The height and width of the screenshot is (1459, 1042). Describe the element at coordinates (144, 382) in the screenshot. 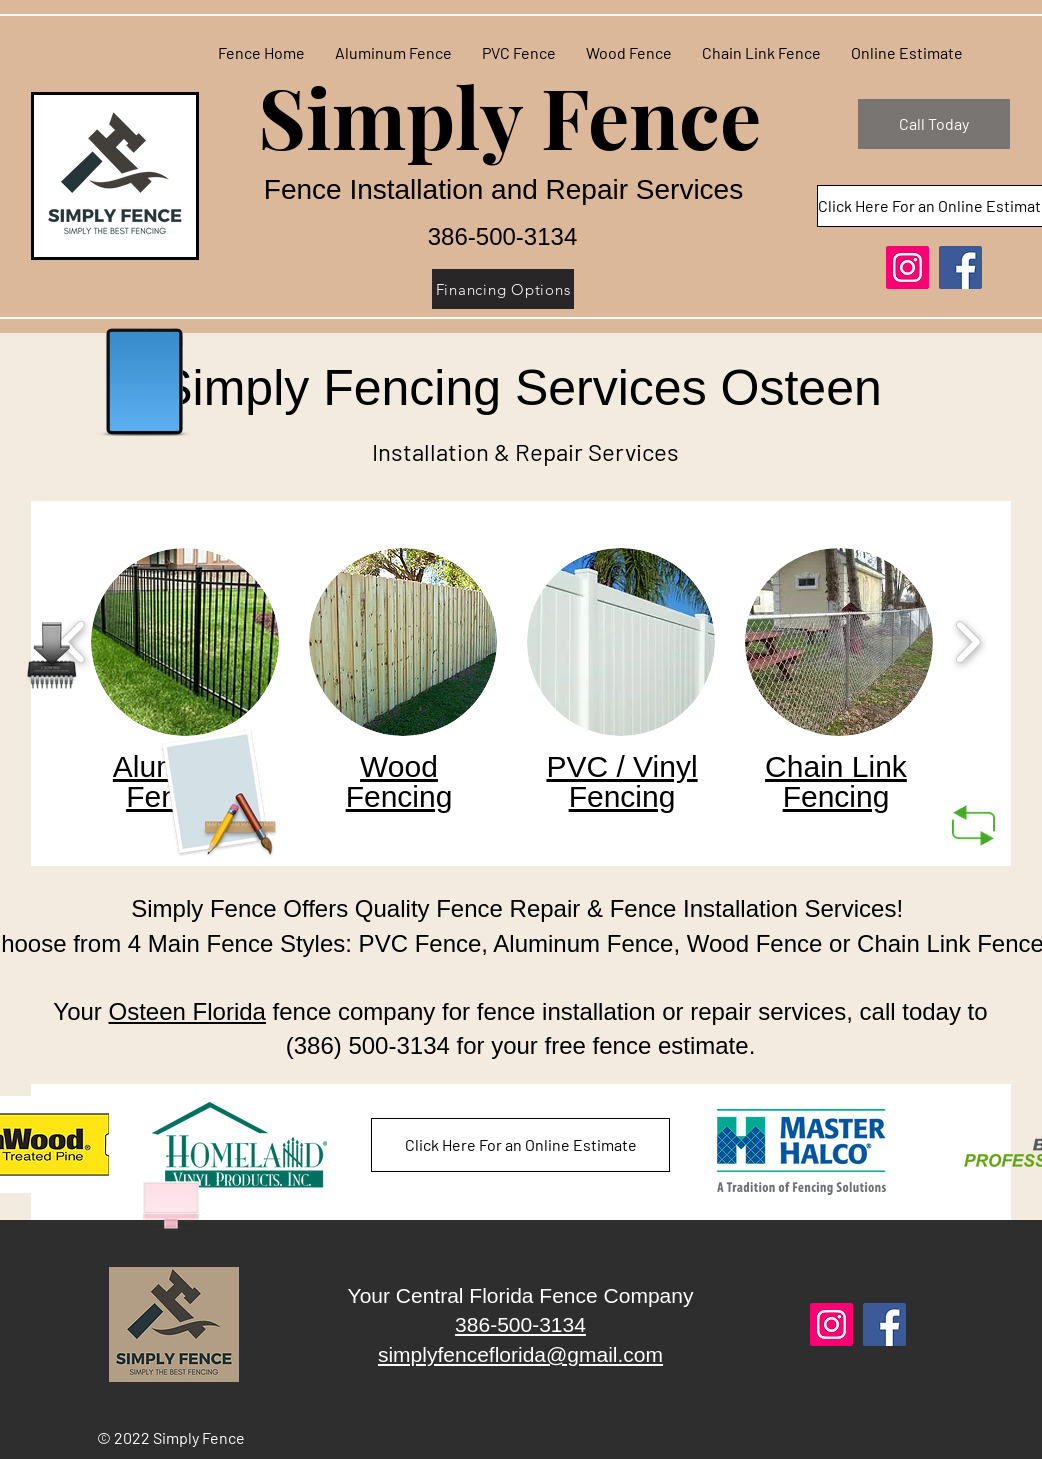

I see `iPad Pro device icon` at that location.